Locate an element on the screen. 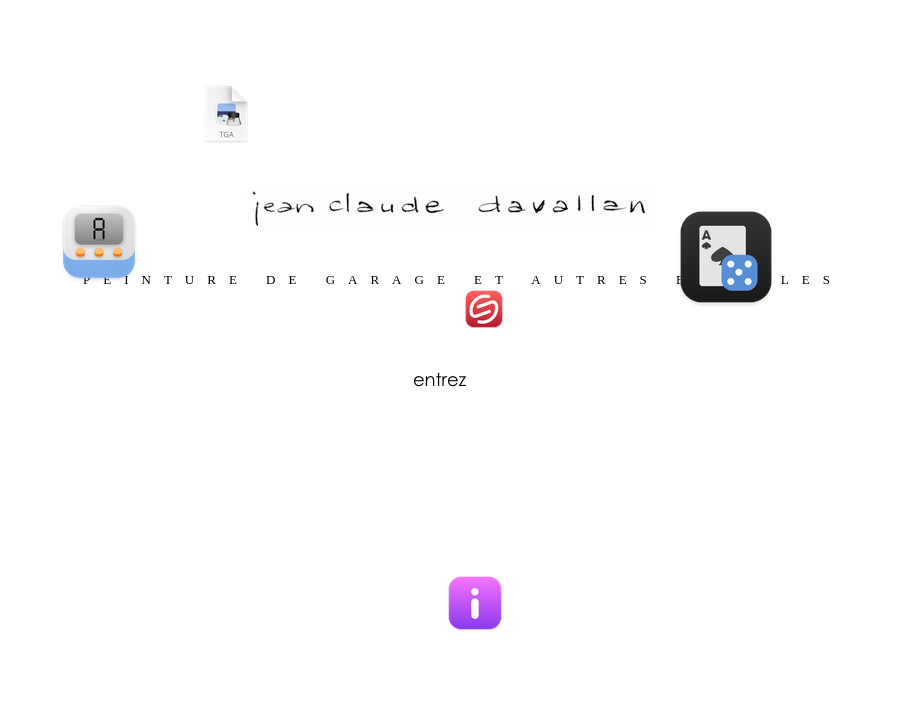  launch tabletop simulator is located at coordinates (726, 257).